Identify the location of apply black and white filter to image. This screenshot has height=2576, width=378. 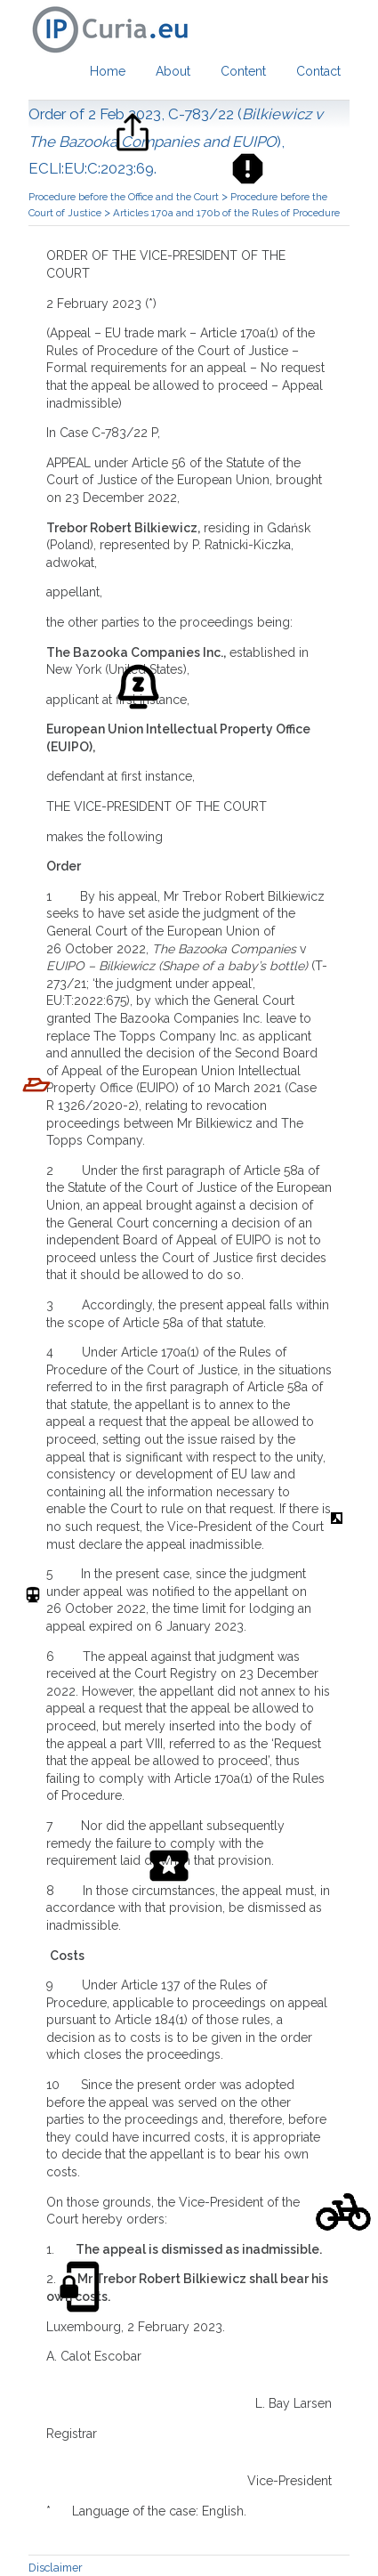
(336, 1518).